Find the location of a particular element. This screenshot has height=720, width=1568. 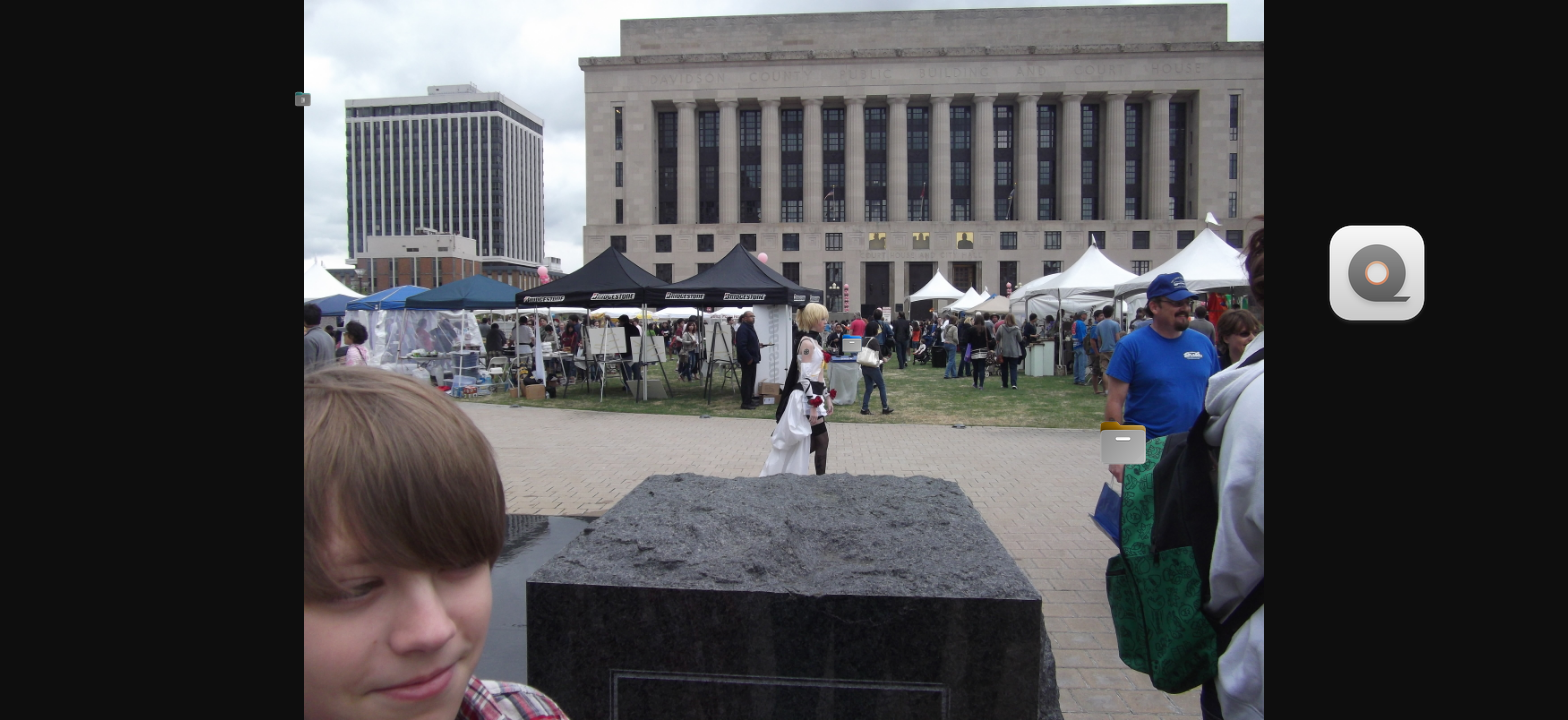

open the file manager application is located at coordinates (852, 343).